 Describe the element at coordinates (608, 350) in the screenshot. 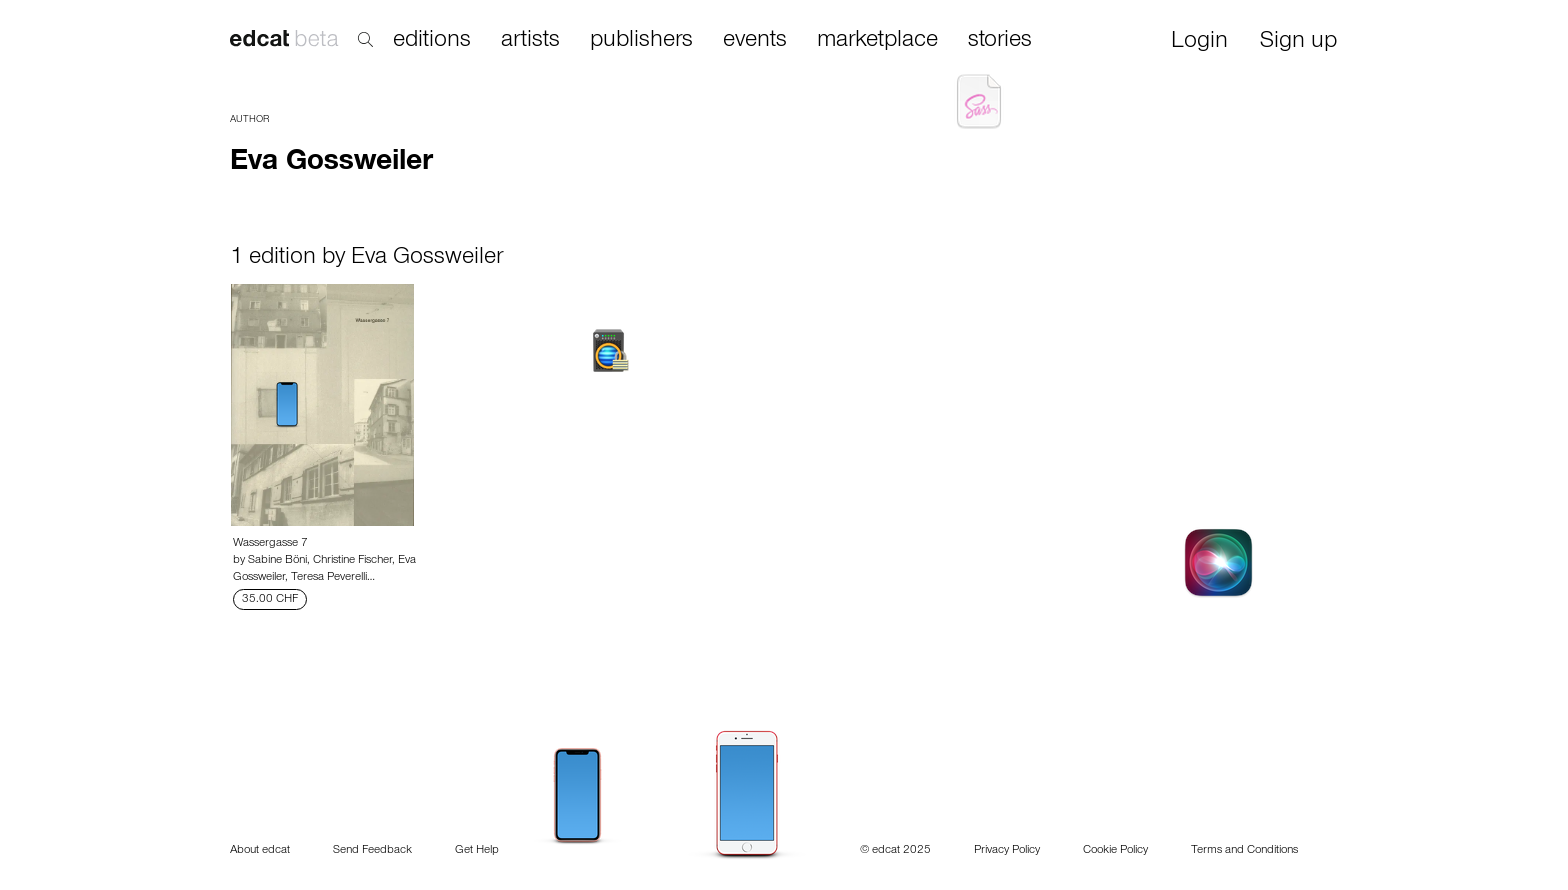

I see `locked RAID 0 storage array` at that location.